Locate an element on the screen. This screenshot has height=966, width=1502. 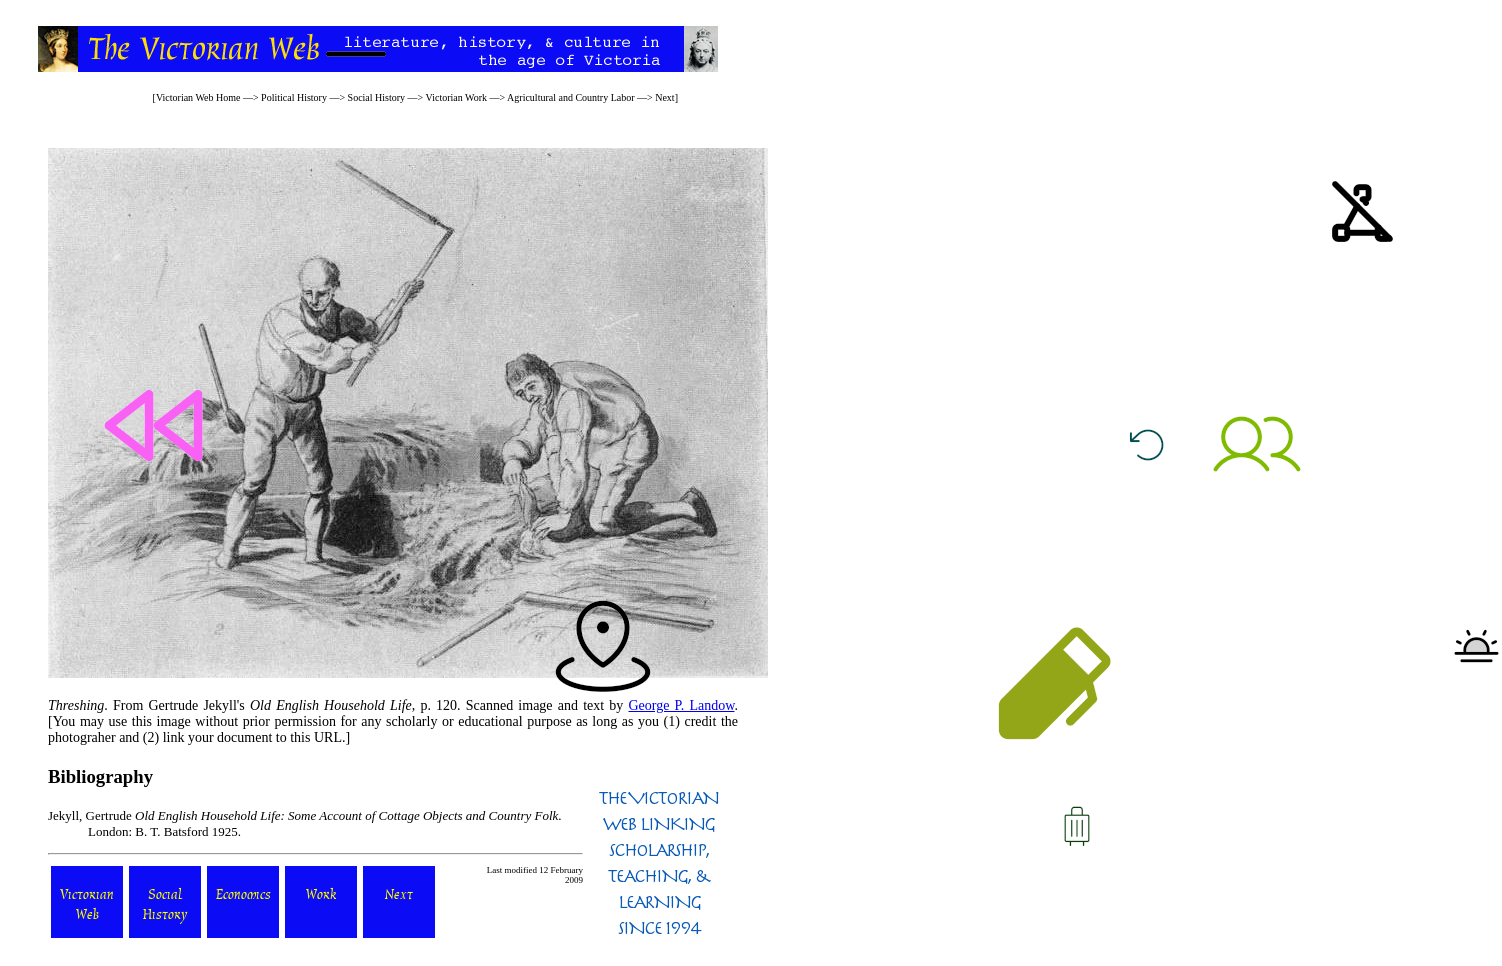
view all users or contacts is located at coordinates (1257, 444).